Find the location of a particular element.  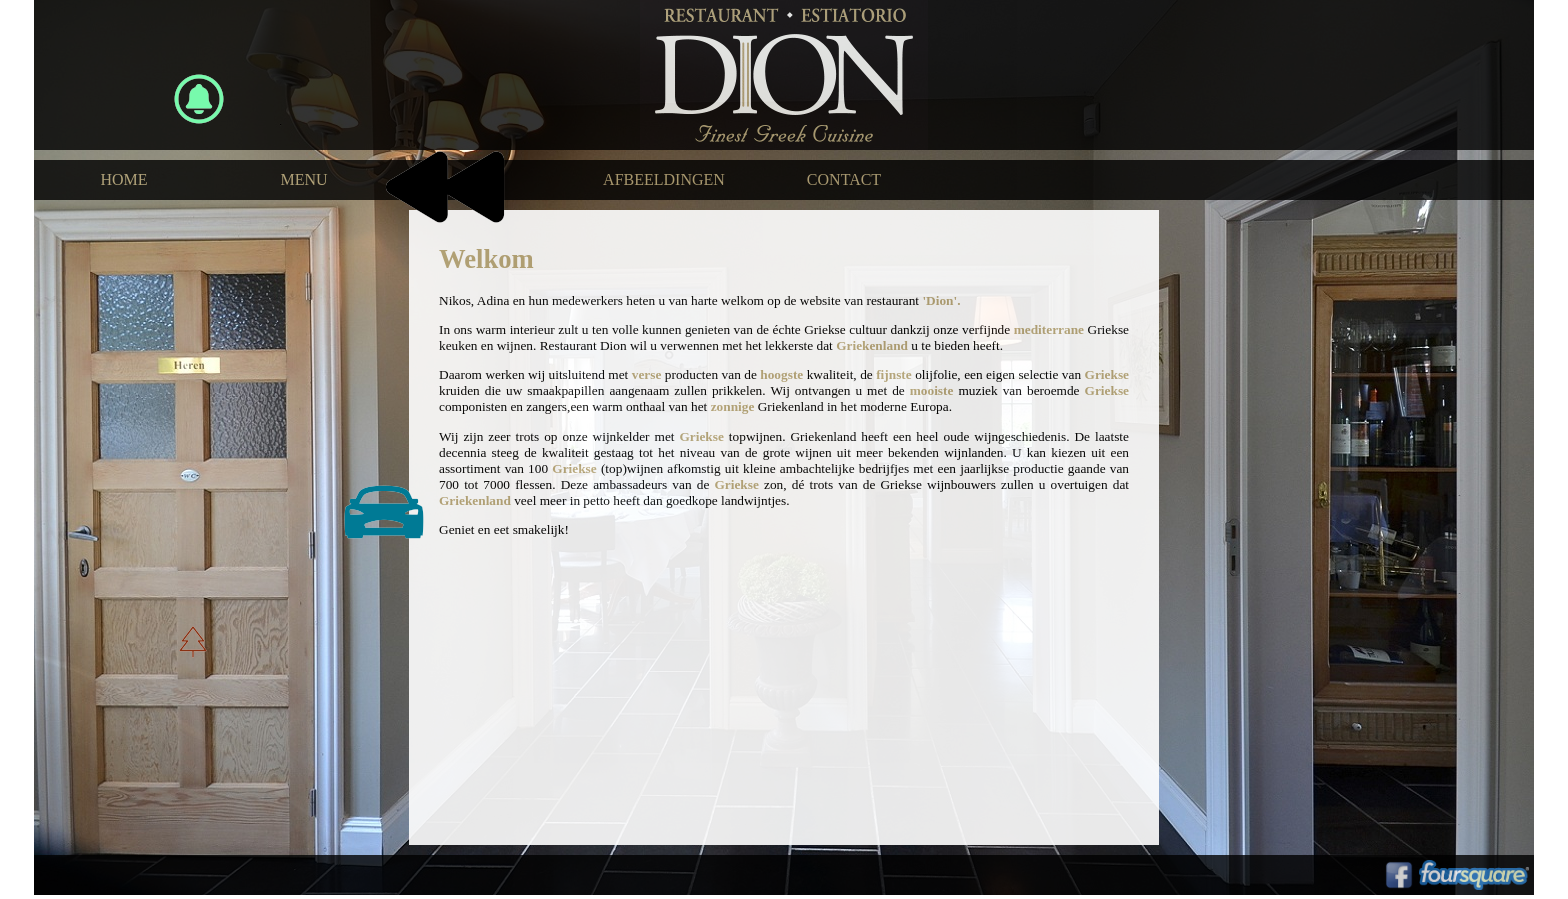

skip to previous track is located at coordinates (445, 187).